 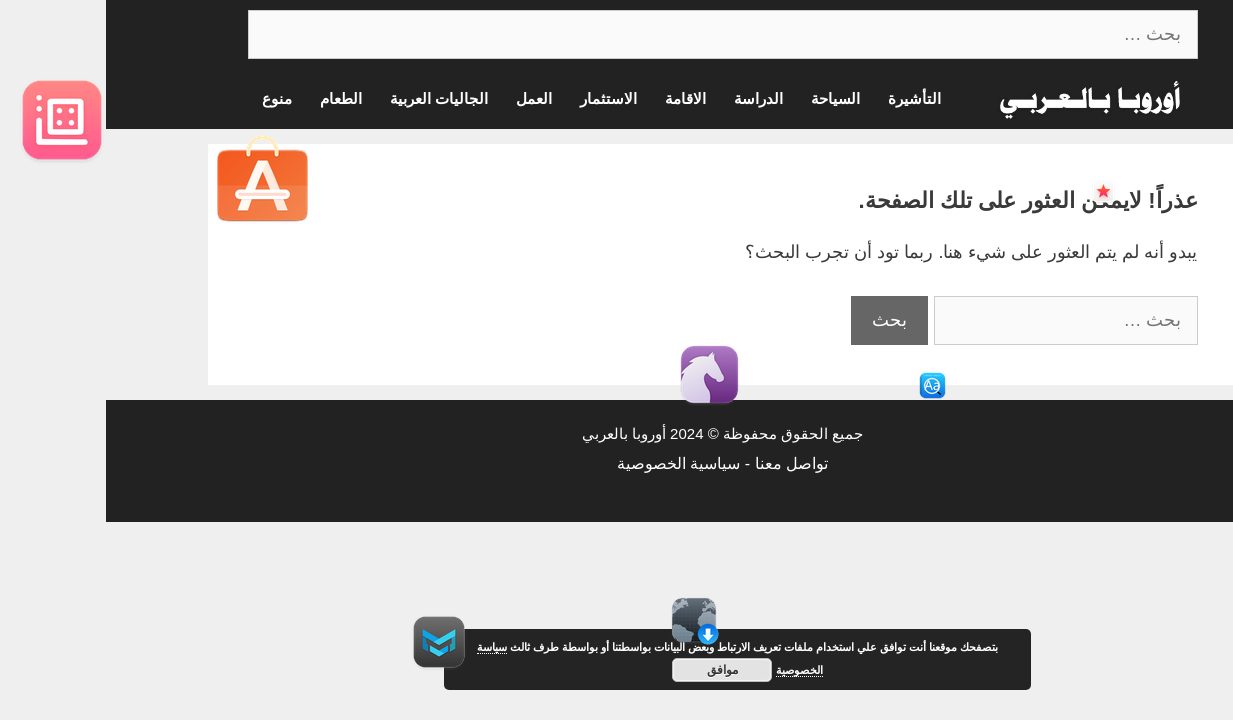 I want to click on open bookmarks manager app, so click(x=1103, y=191).